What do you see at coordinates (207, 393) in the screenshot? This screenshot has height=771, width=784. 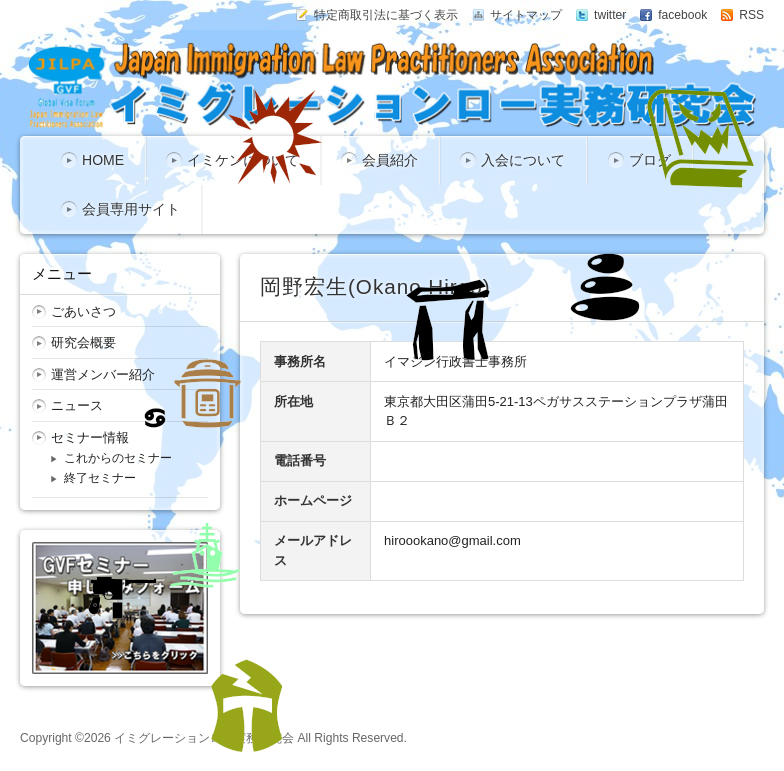 I see `access pressure cooker recipes or settings` at bounding box center [207, 393].